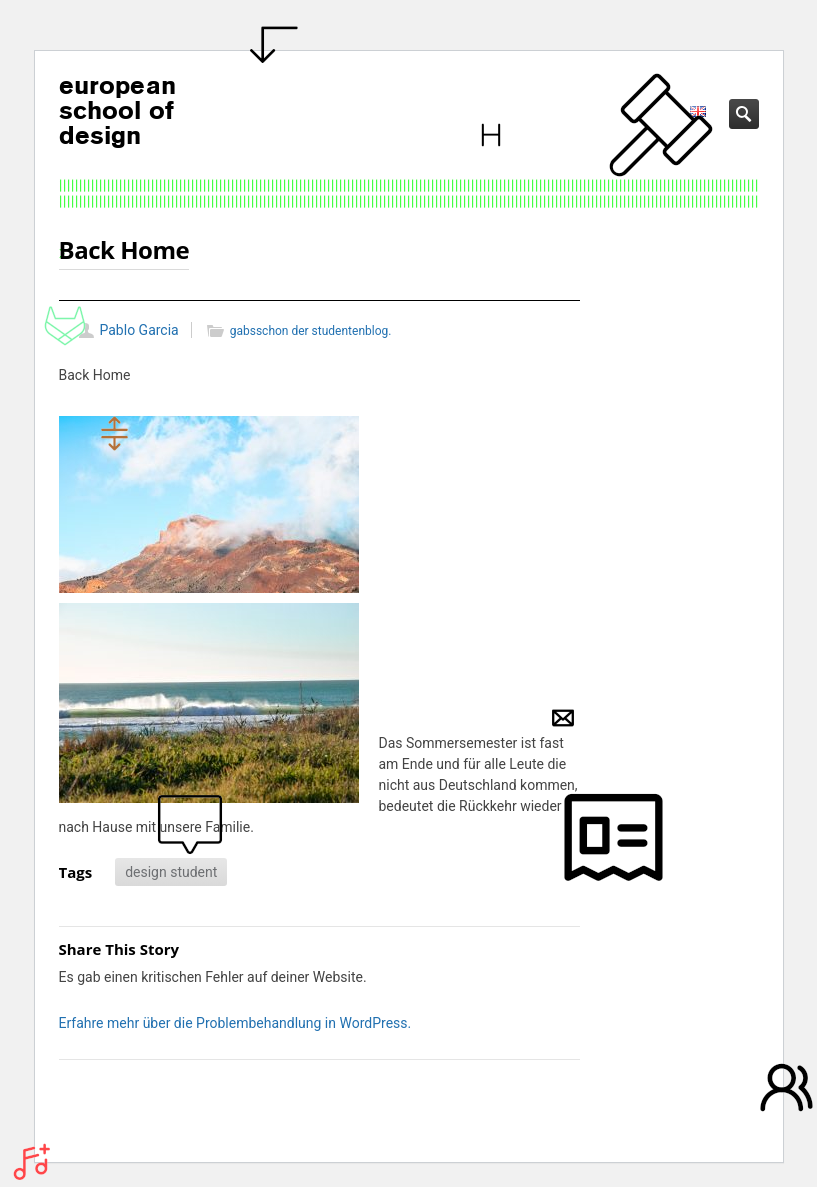 This screenshot has height=1187, width=817. Describe the element at coordinates (272, 41) in the screenshot. I see `go back and down in navigation` at that location.